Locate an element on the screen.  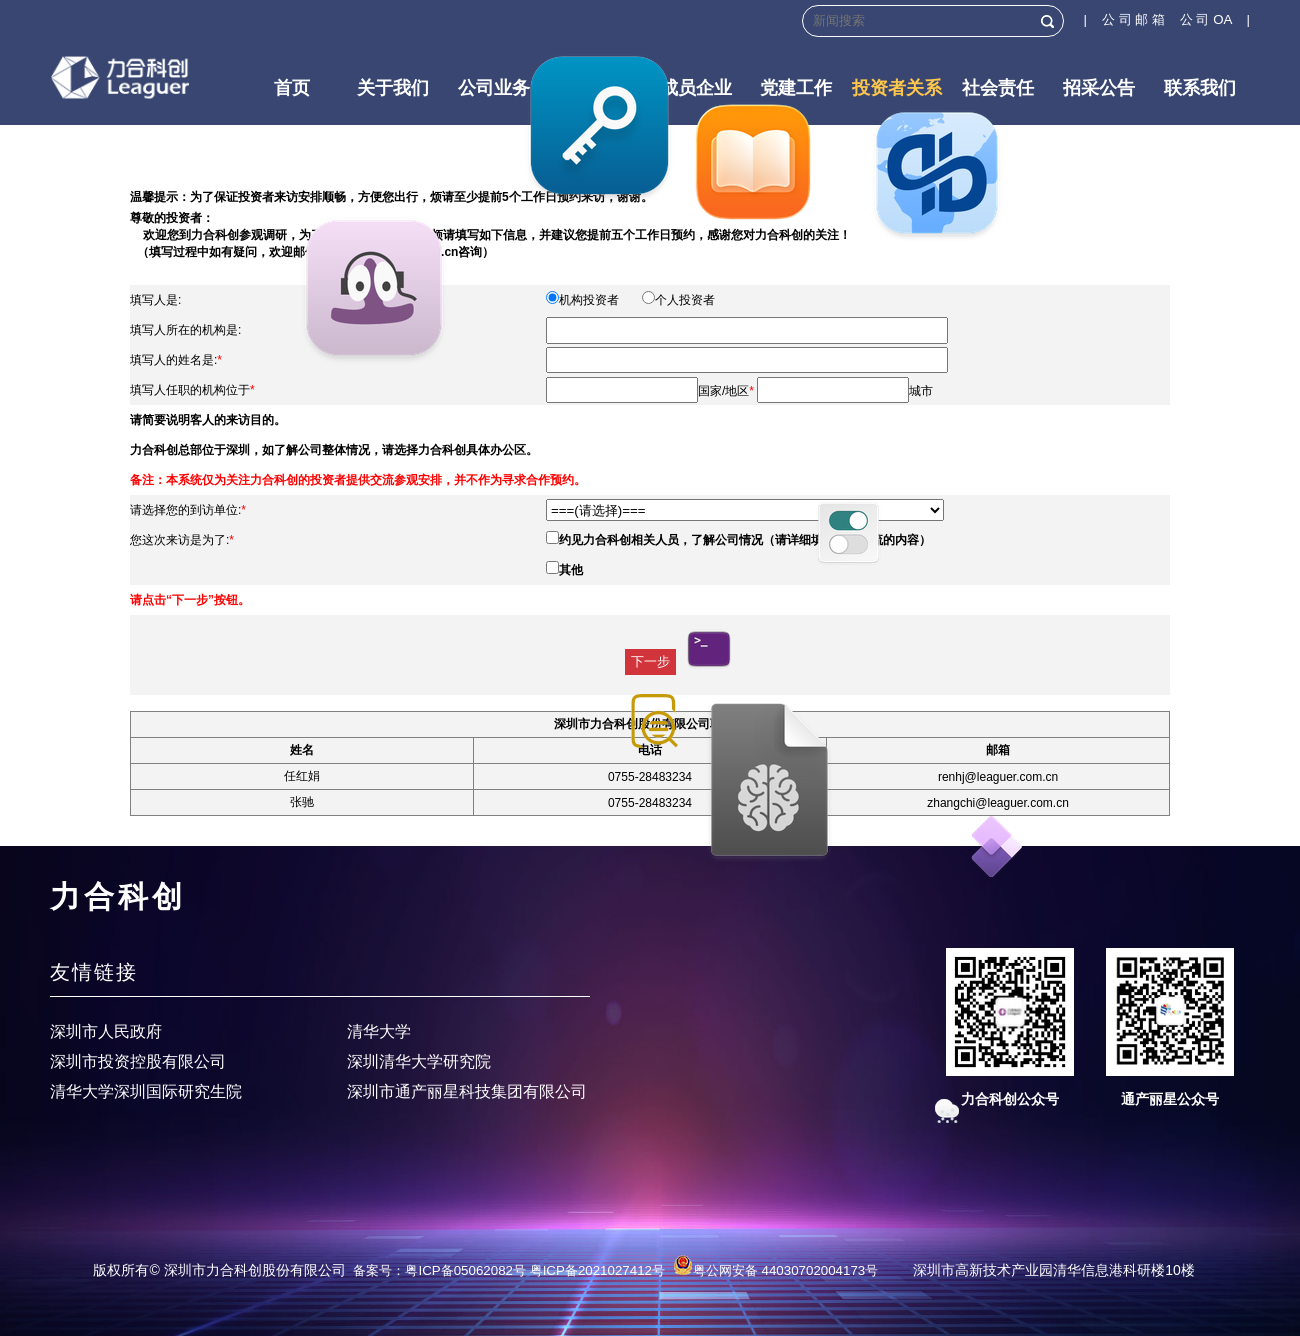
launch qutebrowser web browser is located at coordinates (937, 173).